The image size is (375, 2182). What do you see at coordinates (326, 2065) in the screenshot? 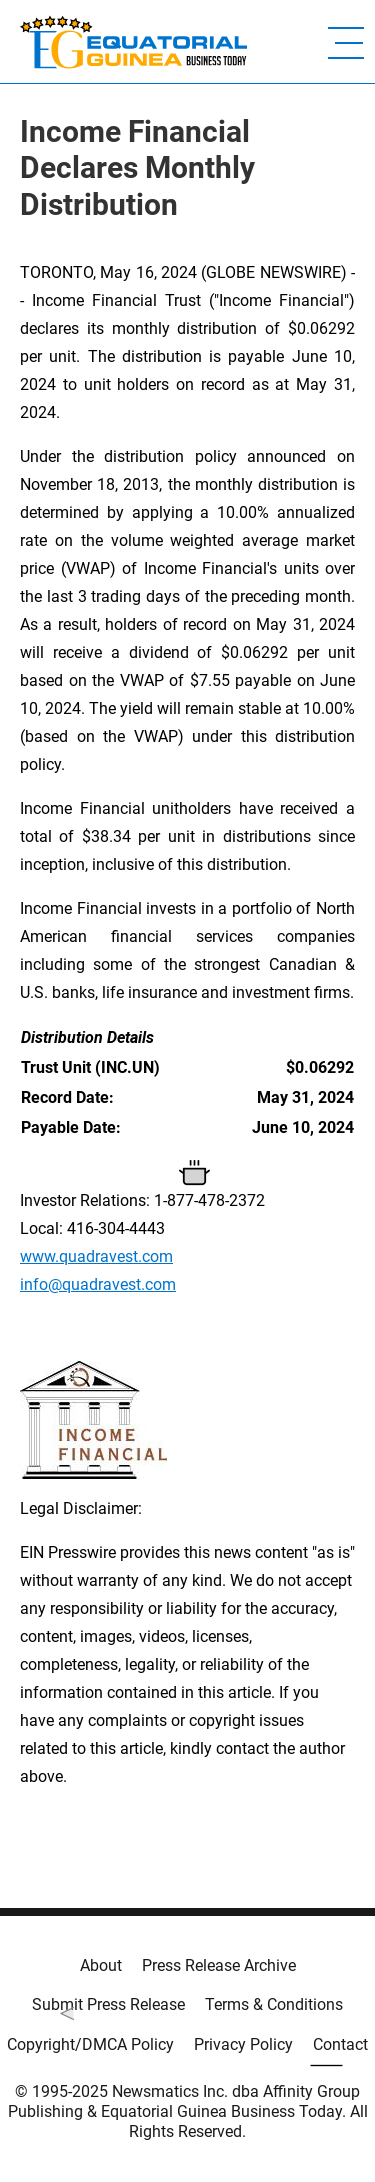
I see `decrease quantity or value` at bounding box center [326, 2065].